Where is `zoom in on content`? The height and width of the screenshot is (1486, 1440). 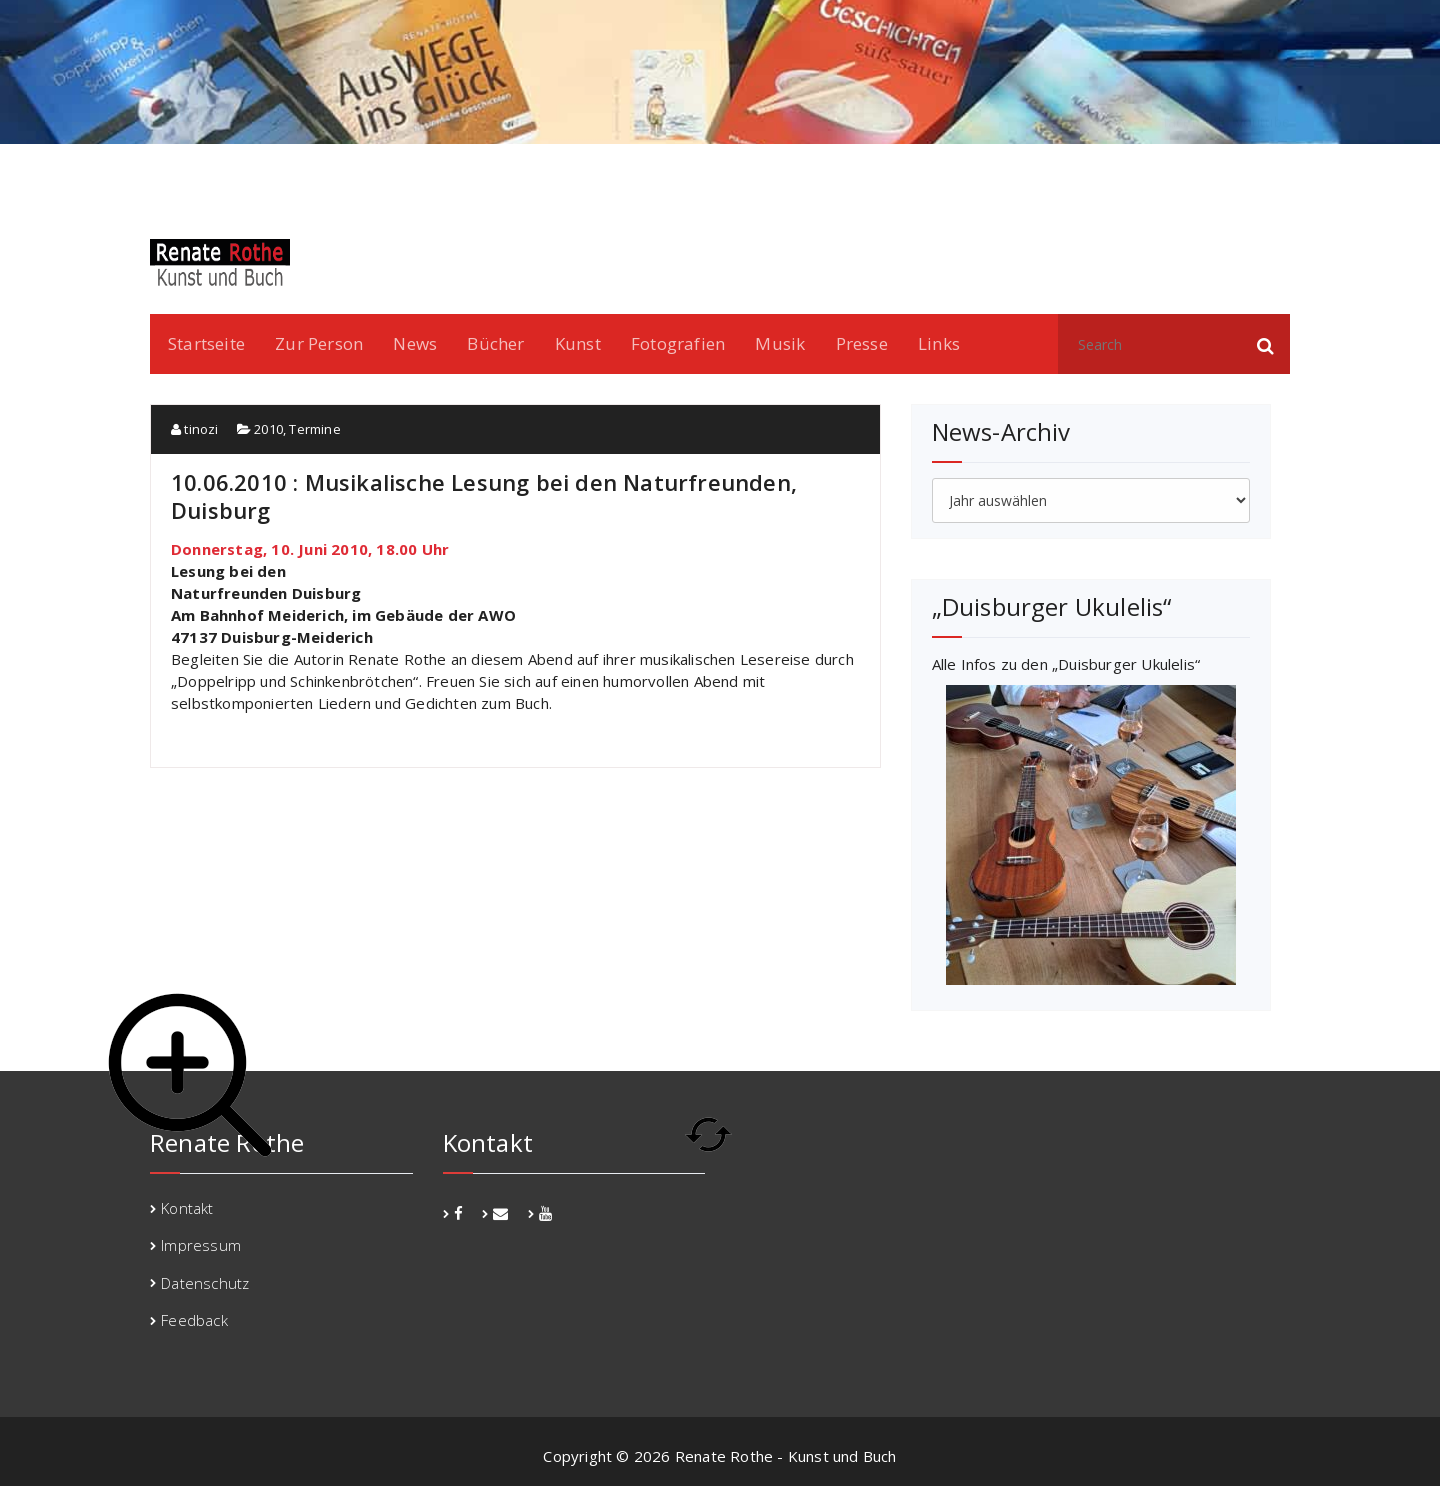 zoom in on content is located at coordinates (190, 1075).